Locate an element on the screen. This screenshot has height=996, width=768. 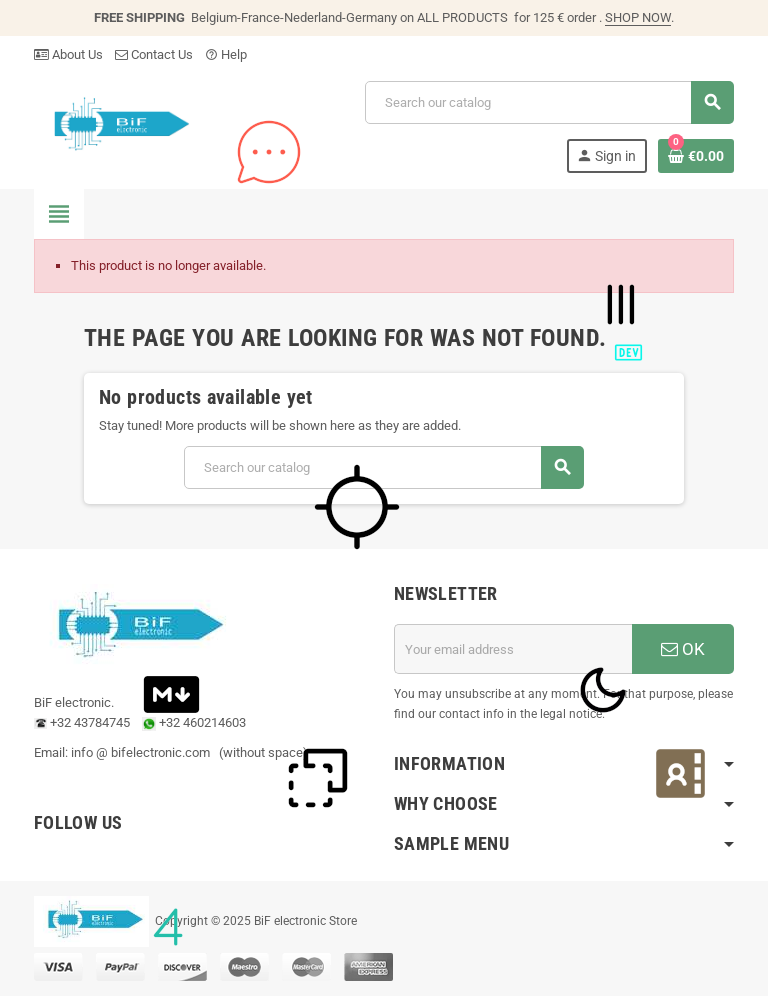
open contacts or address book is located at coordinates (680, 773).